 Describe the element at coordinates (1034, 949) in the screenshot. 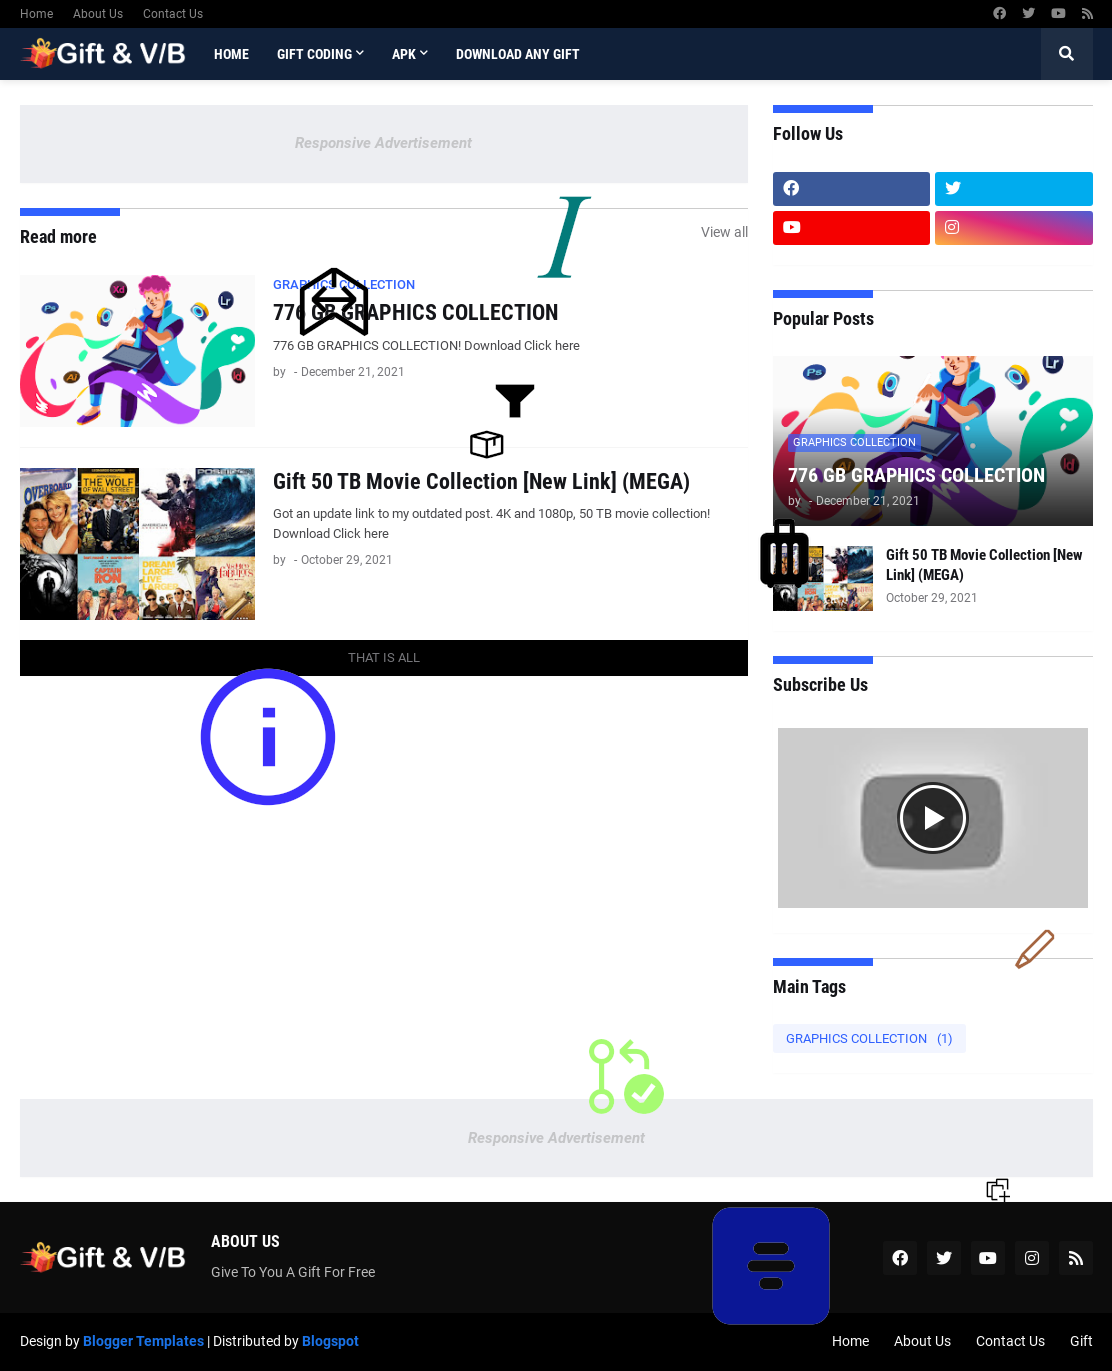

I see `edit this item` at that location.